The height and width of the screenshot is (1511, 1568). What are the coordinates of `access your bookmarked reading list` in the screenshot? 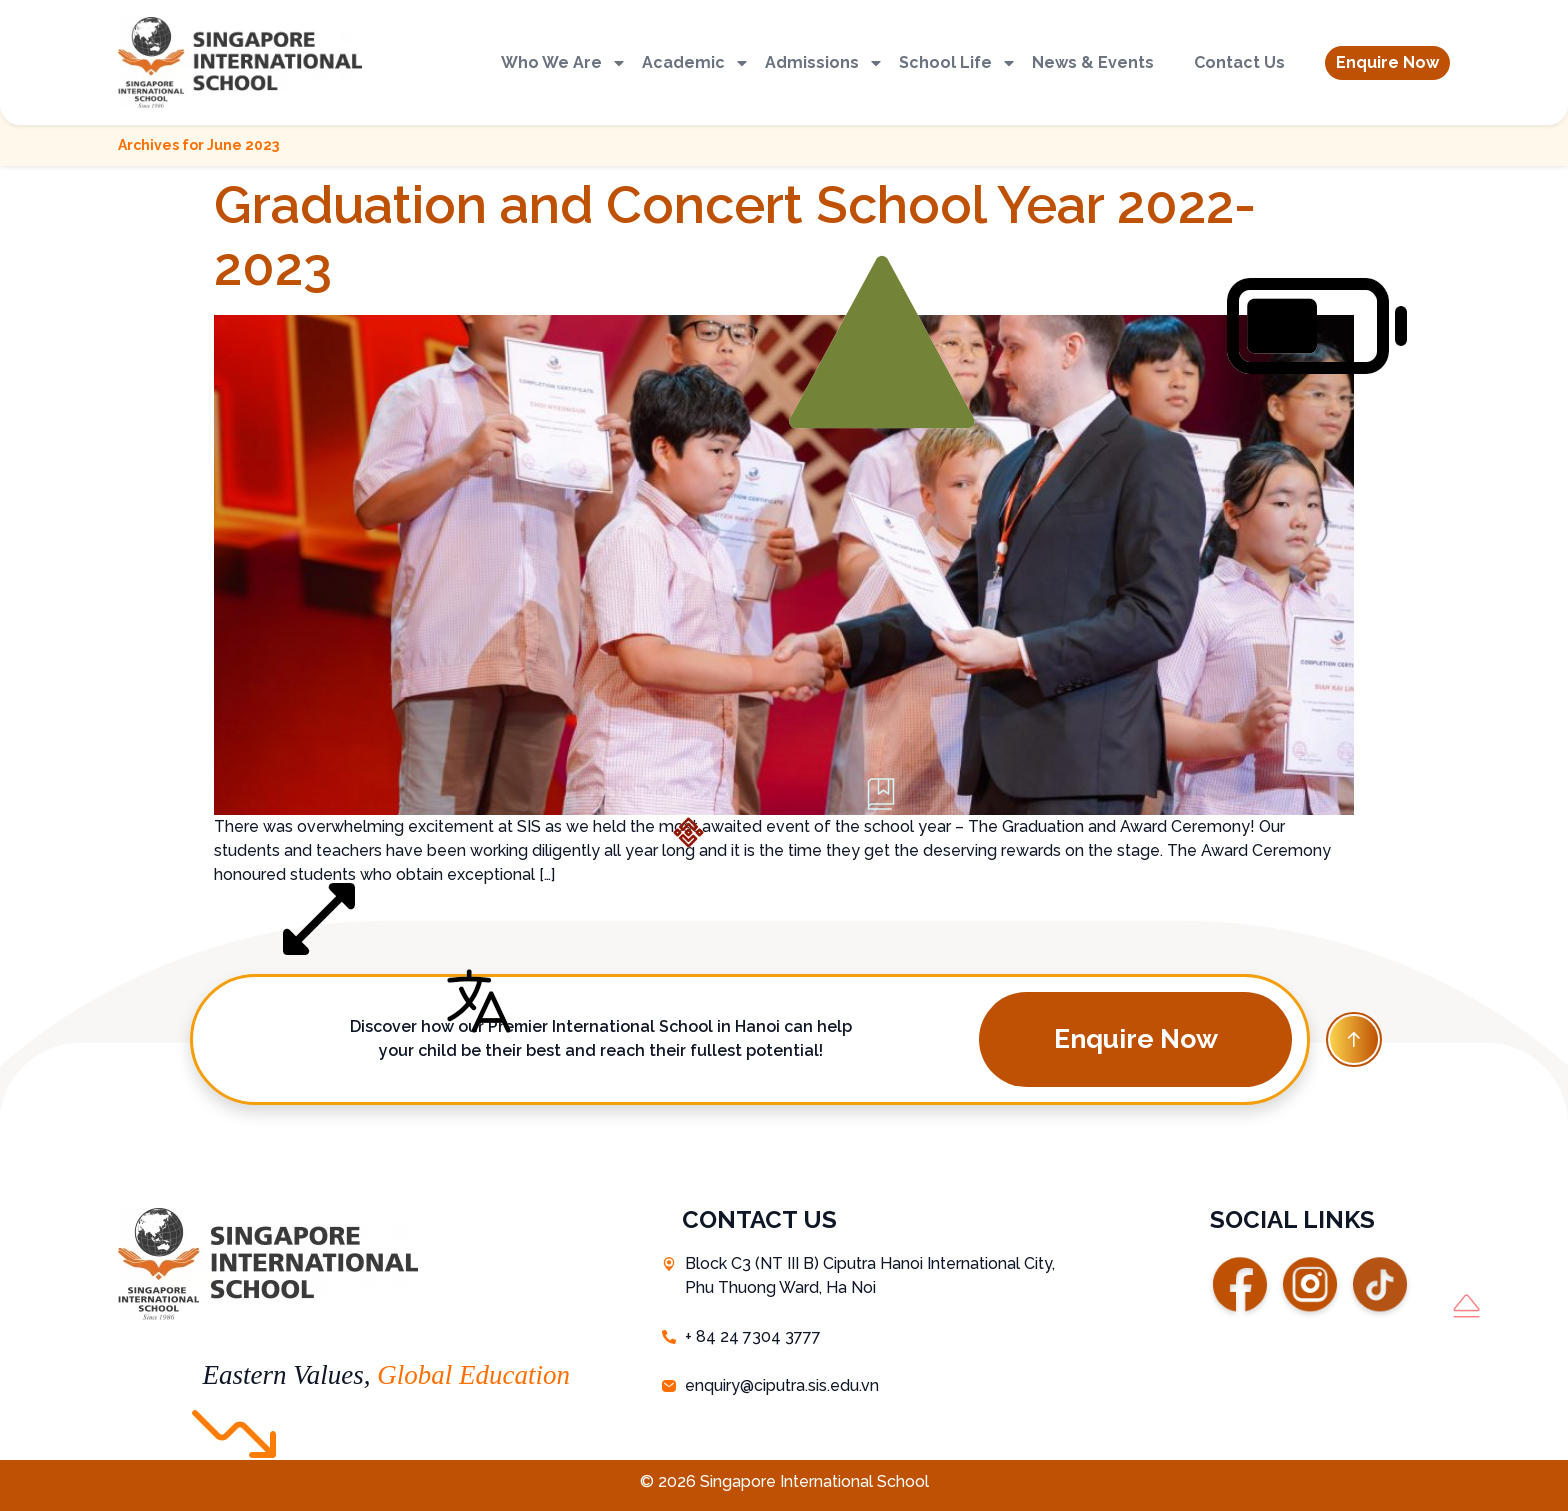 It's located at (881, 794).